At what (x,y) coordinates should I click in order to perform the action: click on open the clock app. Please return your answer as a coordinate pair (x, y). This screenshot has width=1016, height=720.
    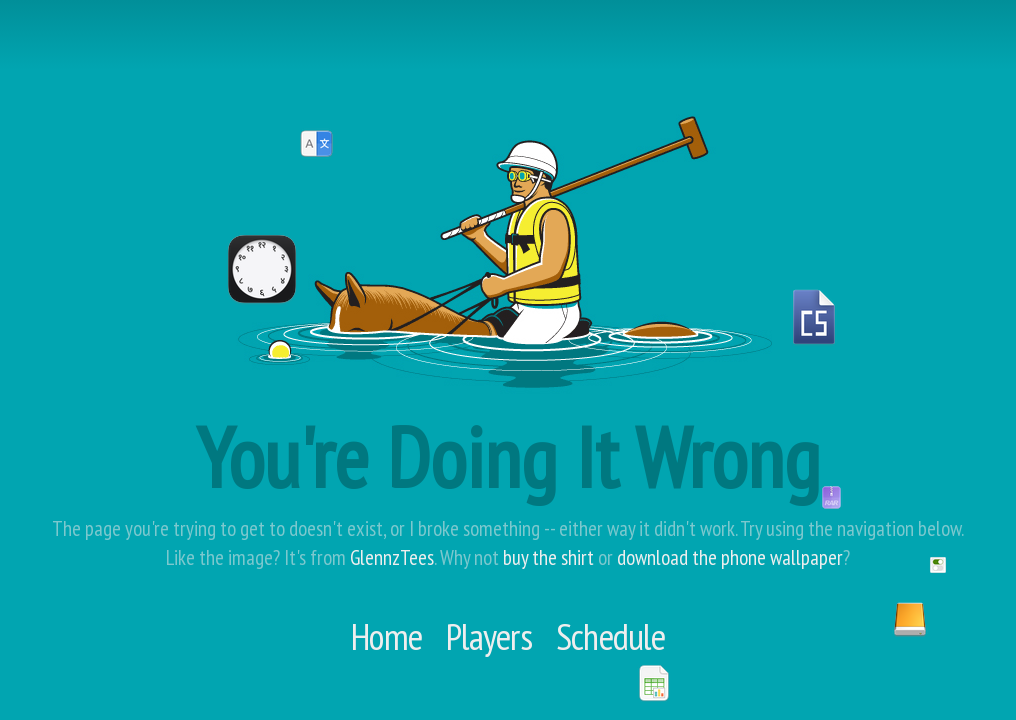
    Looking at the image, I should click on (262, 269).